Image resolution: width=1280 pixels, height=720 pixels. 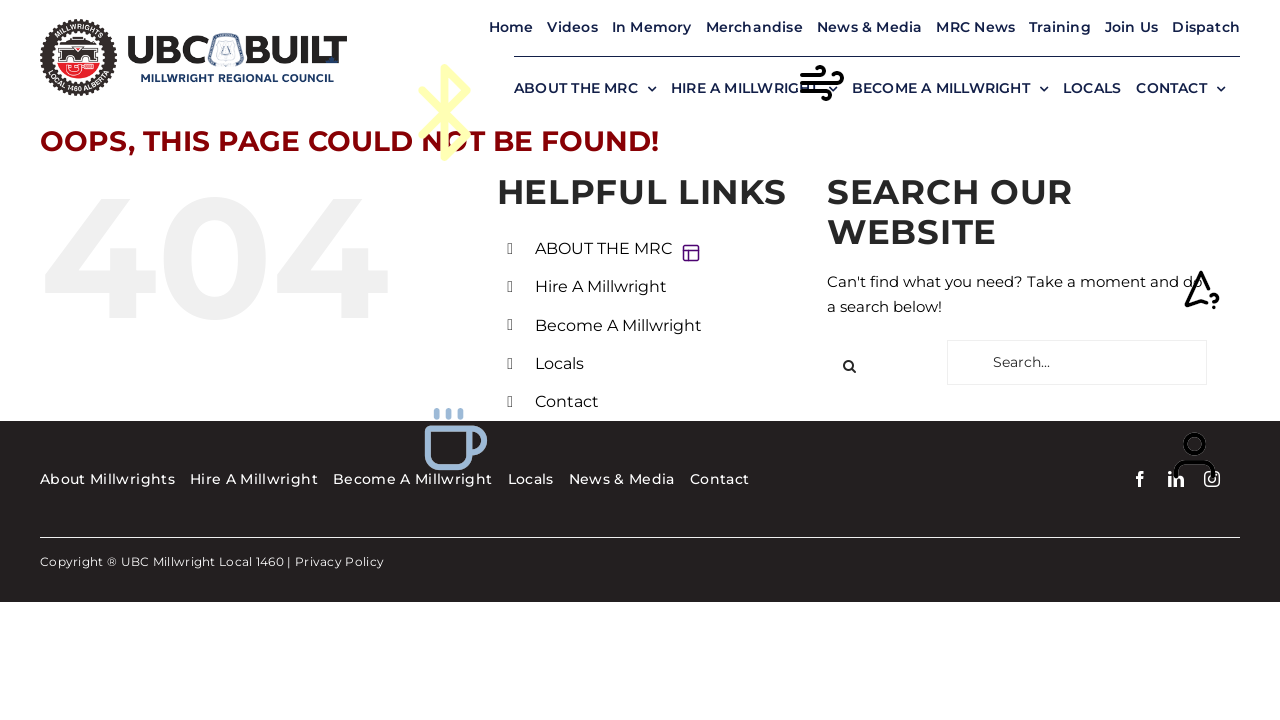 I want to click on get directions help or navigation assistance, so click(x=1201, y=289).